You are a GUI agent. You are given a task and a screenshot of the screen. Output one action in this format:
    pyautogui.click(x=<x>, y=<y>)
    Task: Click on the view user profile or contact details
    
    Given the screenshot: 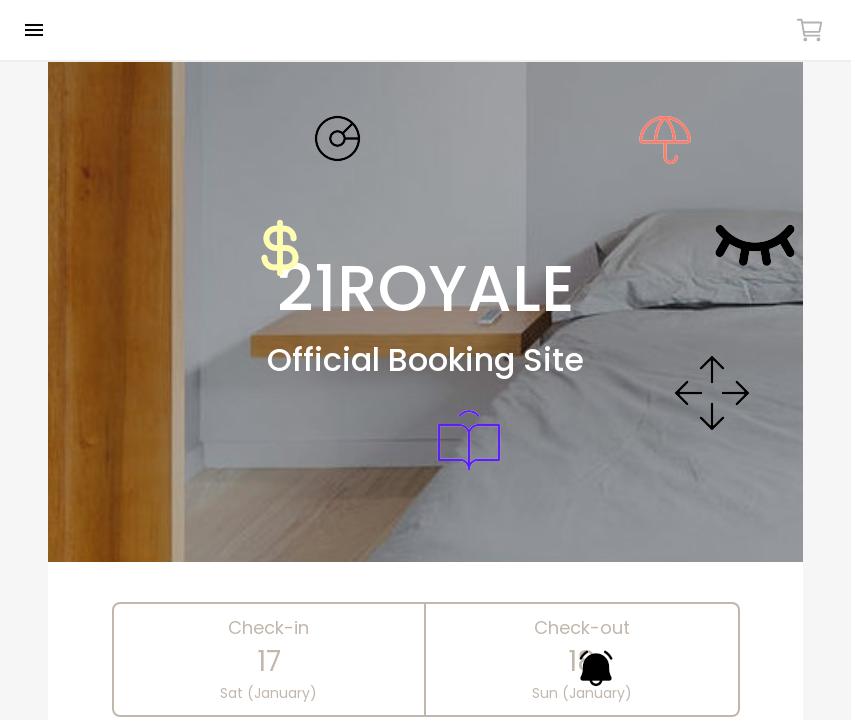 What is the action you would take?
    pyautogui.click(x=469, y=439)
    